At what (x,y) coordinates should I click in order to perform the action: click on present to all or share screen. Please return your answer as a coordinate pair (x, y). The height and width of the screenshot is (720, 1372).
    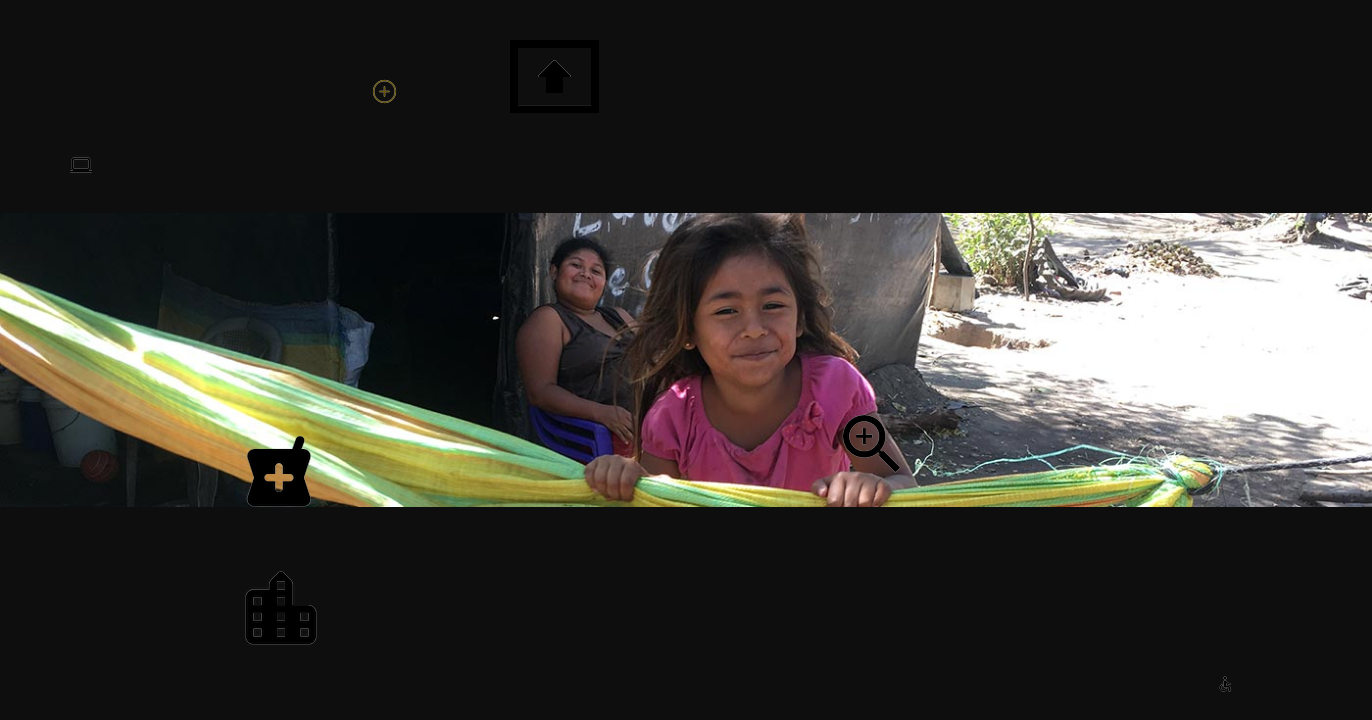
    Looking at the image, I should click on (554, 76).